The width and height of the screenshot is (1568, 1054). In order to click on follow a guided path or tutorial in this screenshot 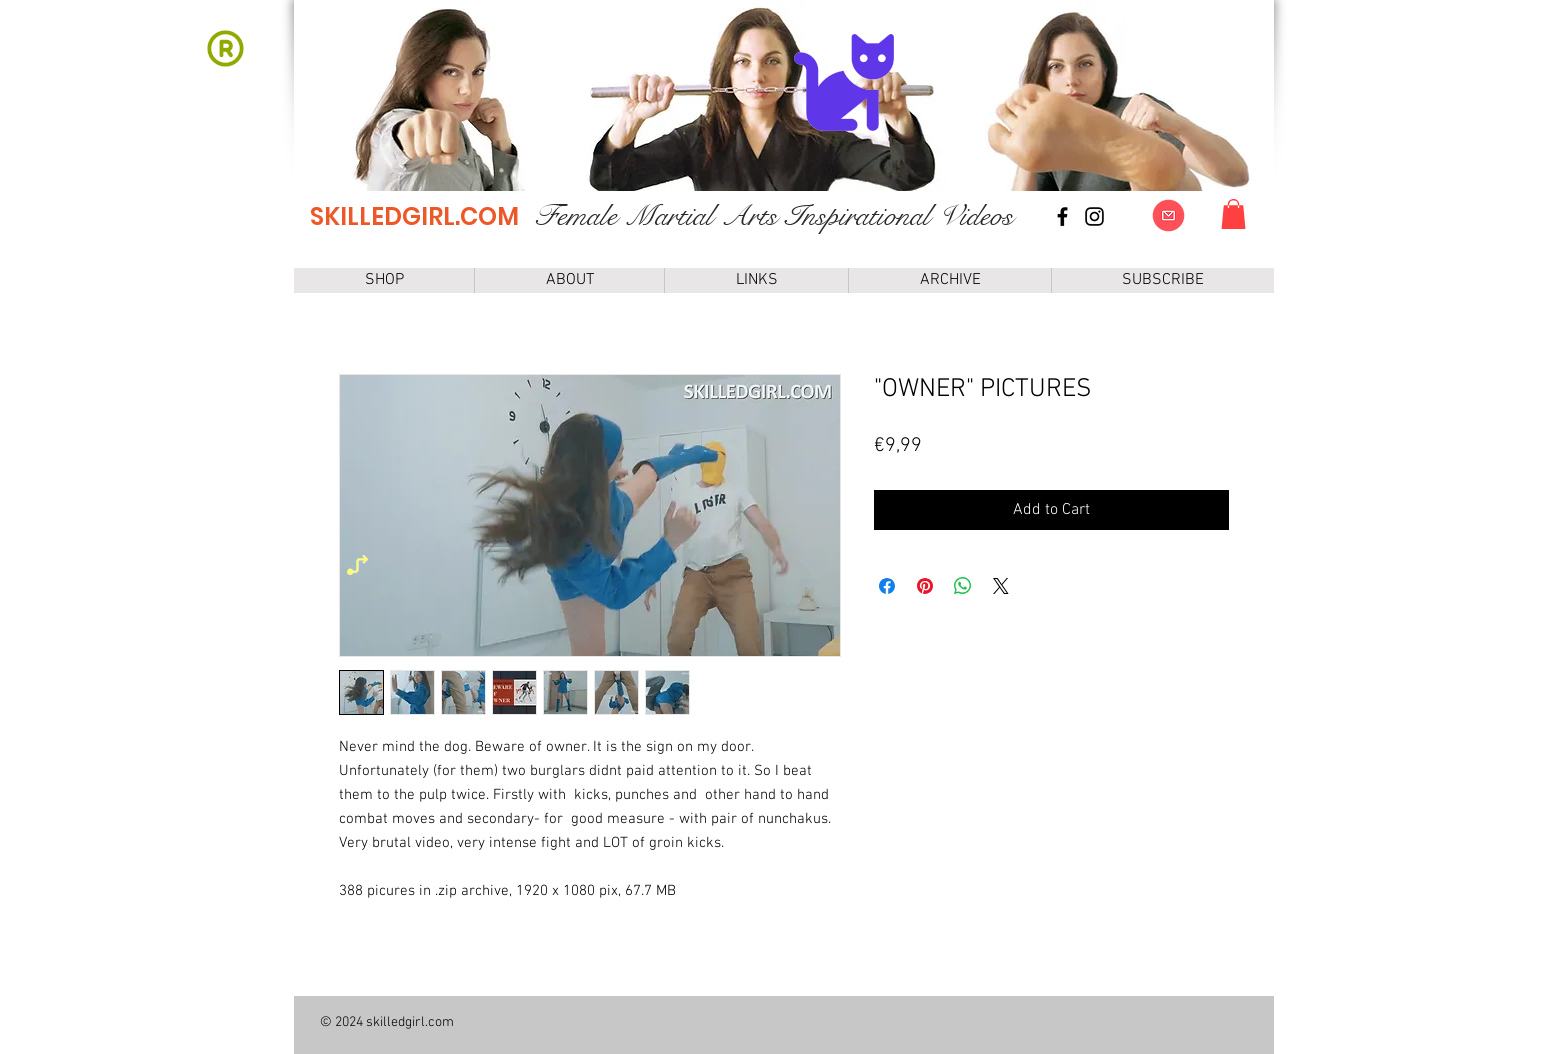, I will do `click(357, 564)`.